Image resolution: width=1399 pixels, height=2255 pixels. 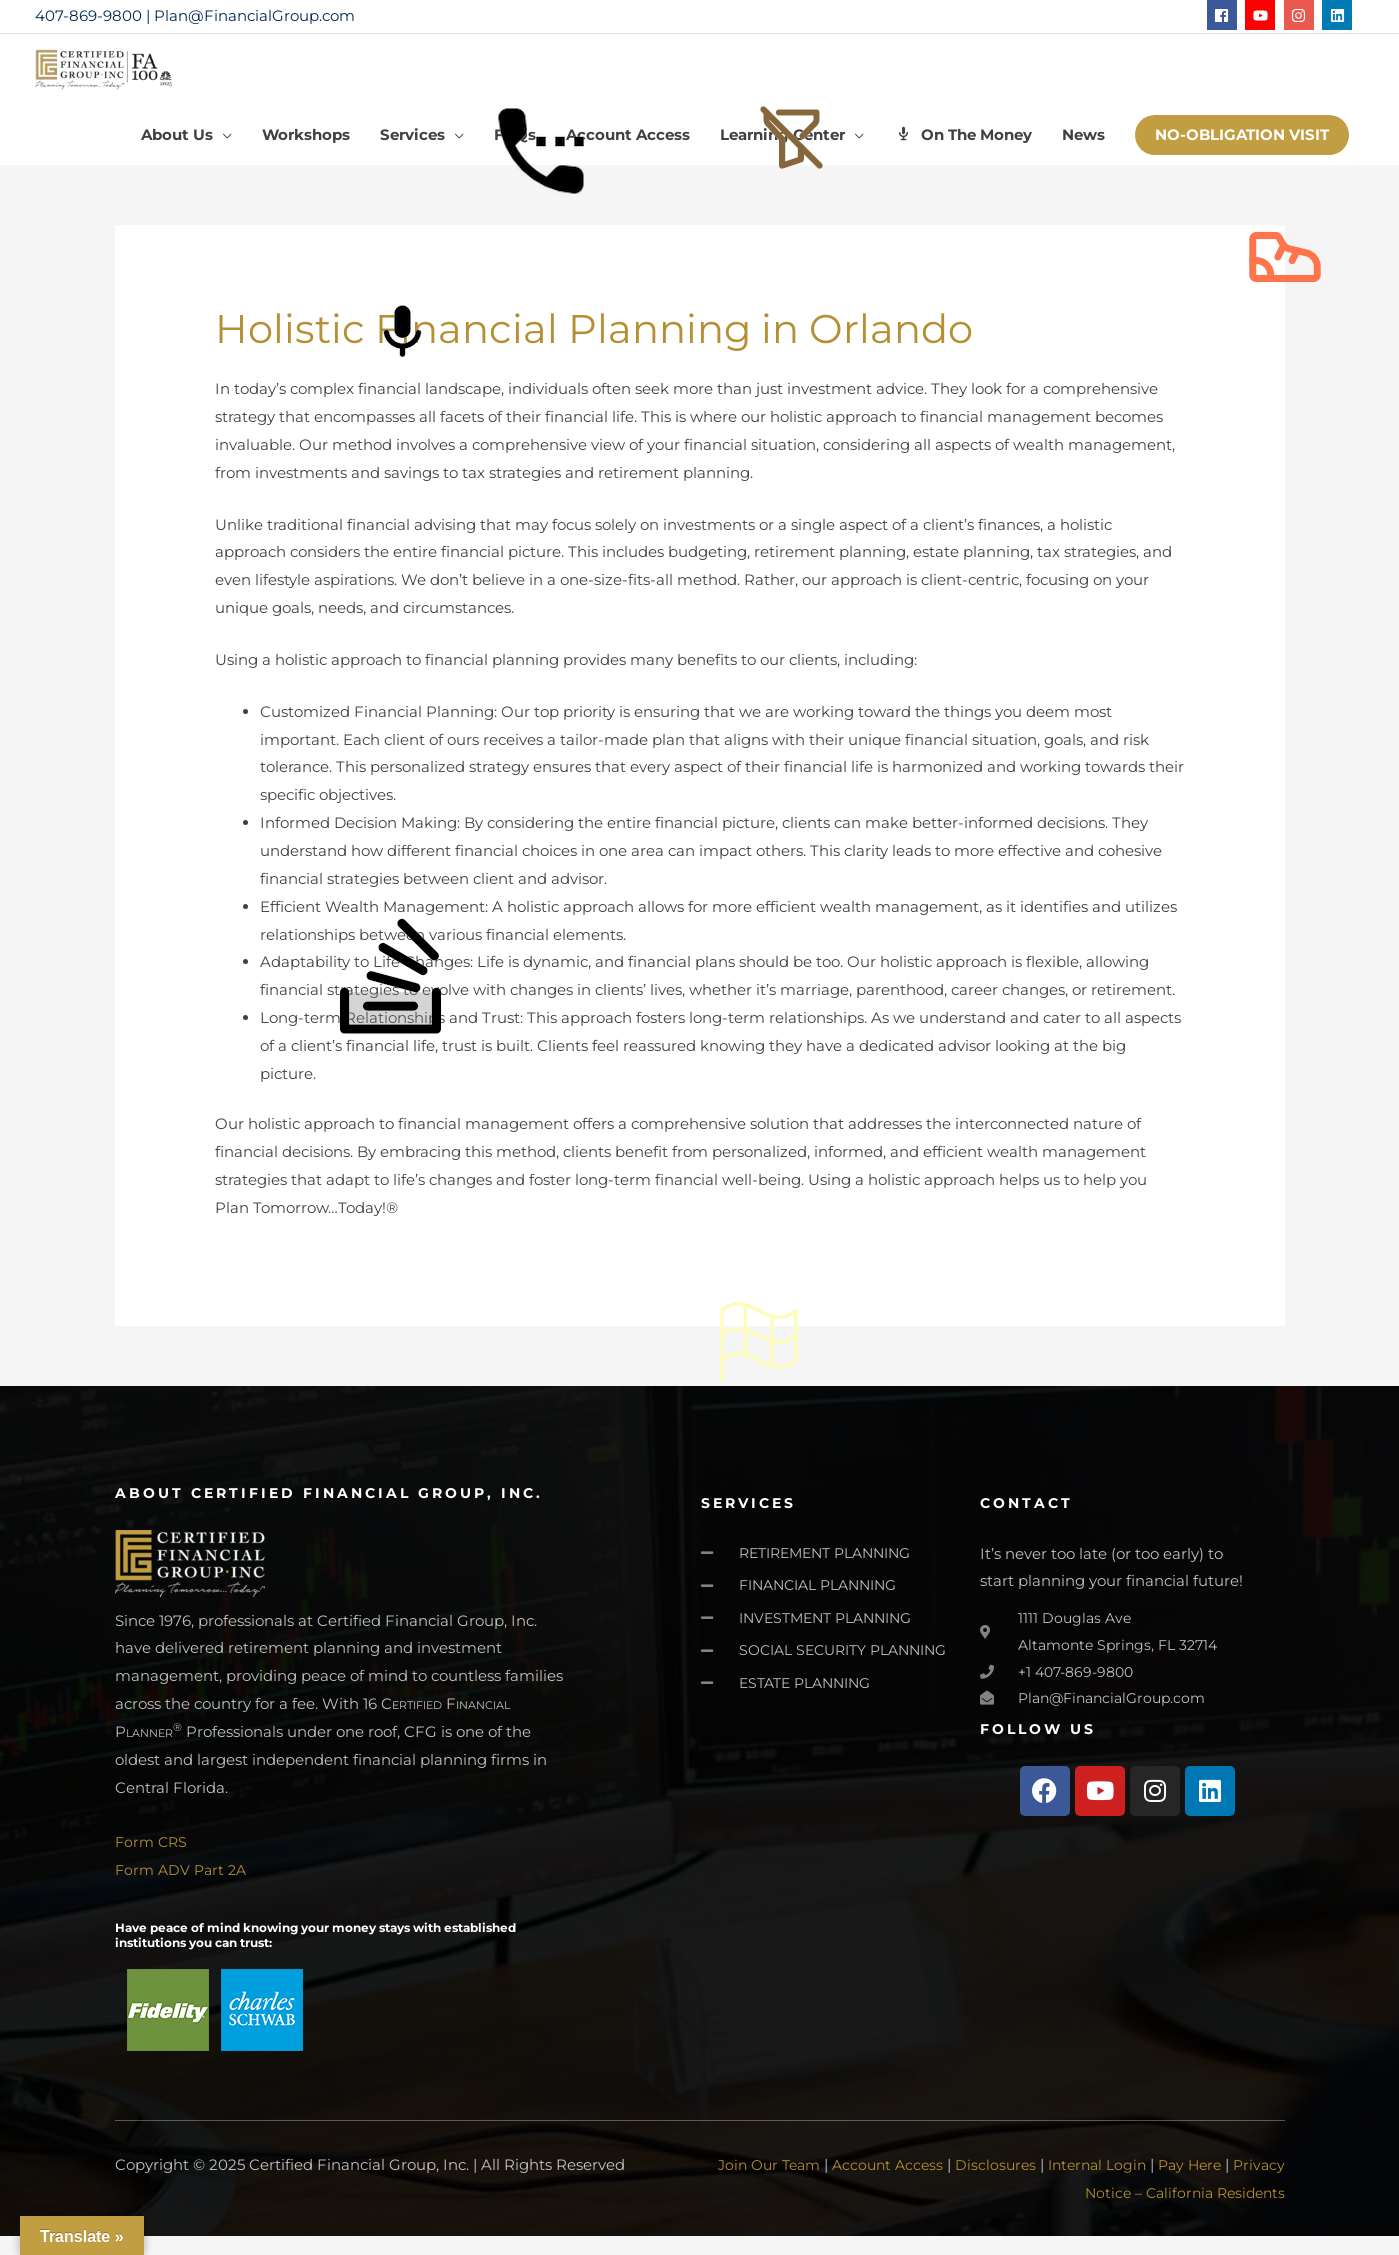 What do you see at coordinates (755, 1340) in the screenshot?
I see `indicates finish line or completion of a task` at bounding box center [755, 1340].